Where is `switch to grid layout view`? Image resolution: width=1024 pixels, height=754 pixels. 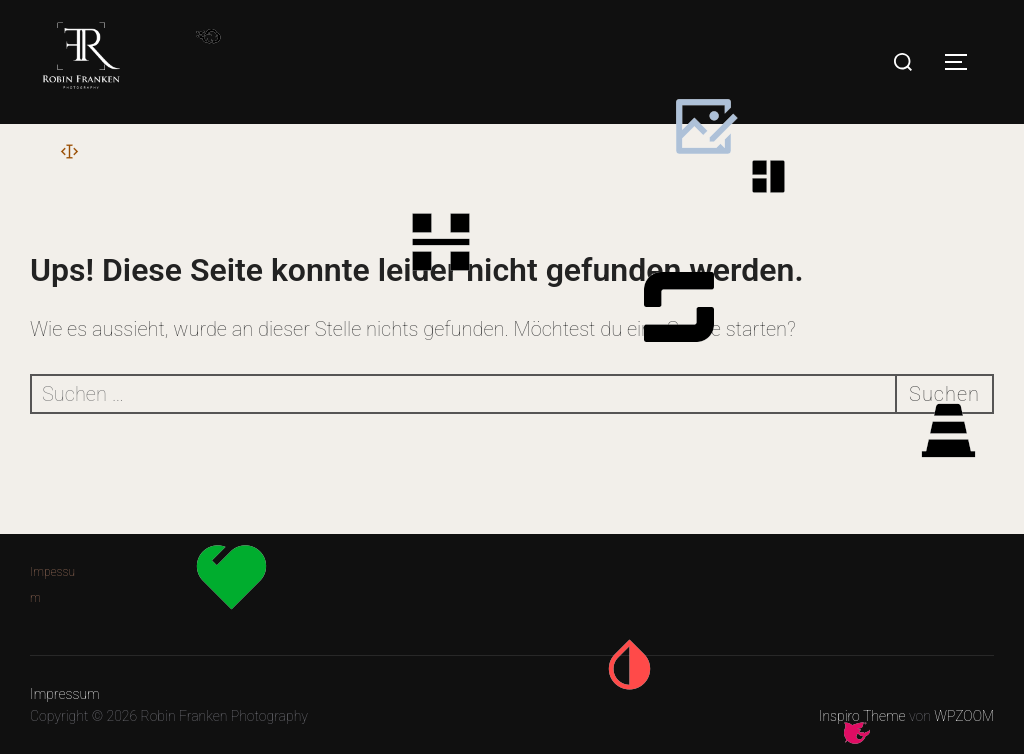
switch to grid layout view is located at coordinates (768, 176).